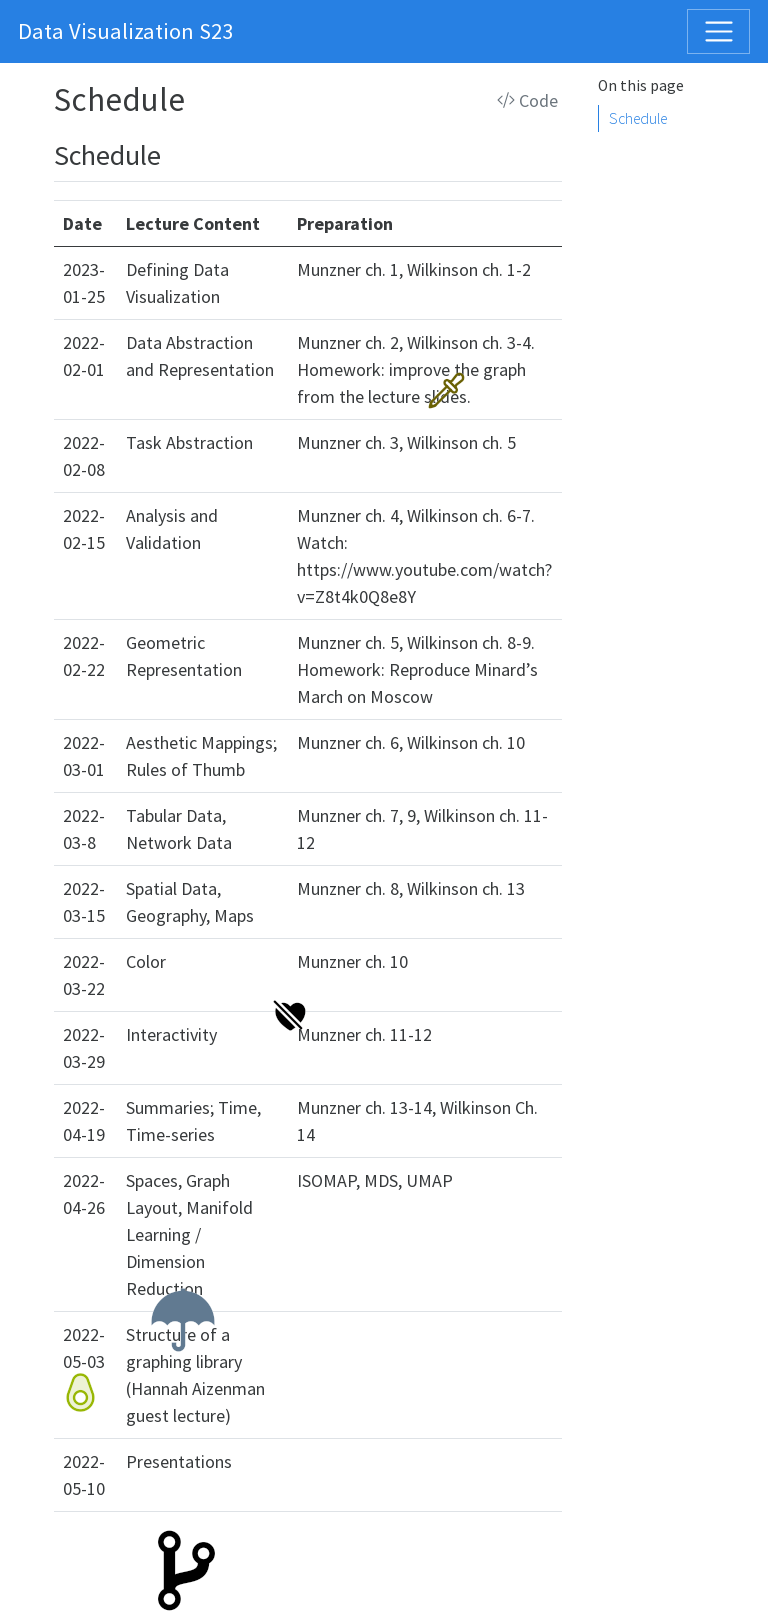  Describe the element at coordinates (289, 1015) in the screenshot. I see `remove from favorites` at that location.